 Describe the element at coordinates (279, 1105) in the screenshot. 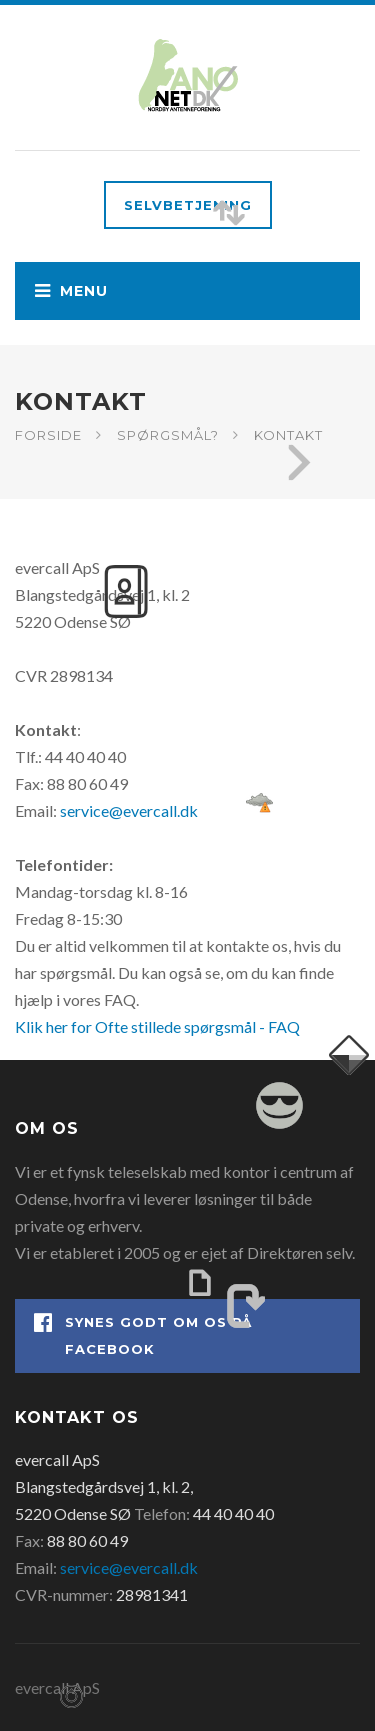

I see `react with a cool or confident emoji` at that location.